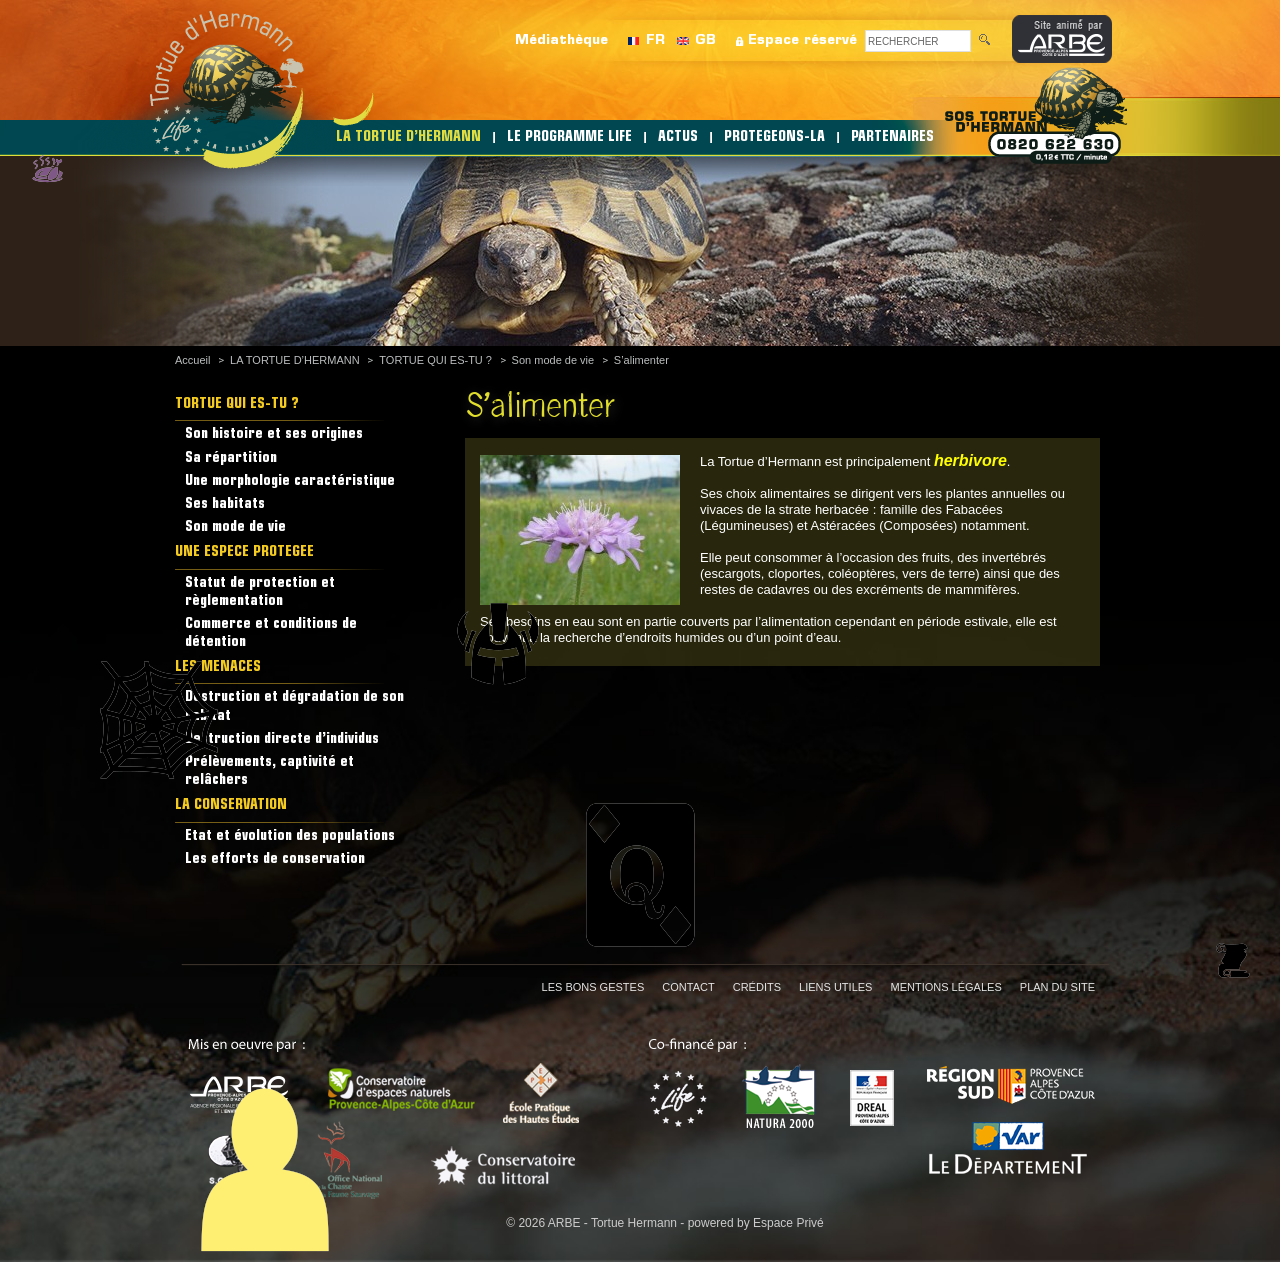 Image resolution: width=1280 pixels, height=1262 pixels. What do you see at coordinates (1232, 960) in the screenshot?
I see `view quest details or storyline` at bounding box center [1232, 960].